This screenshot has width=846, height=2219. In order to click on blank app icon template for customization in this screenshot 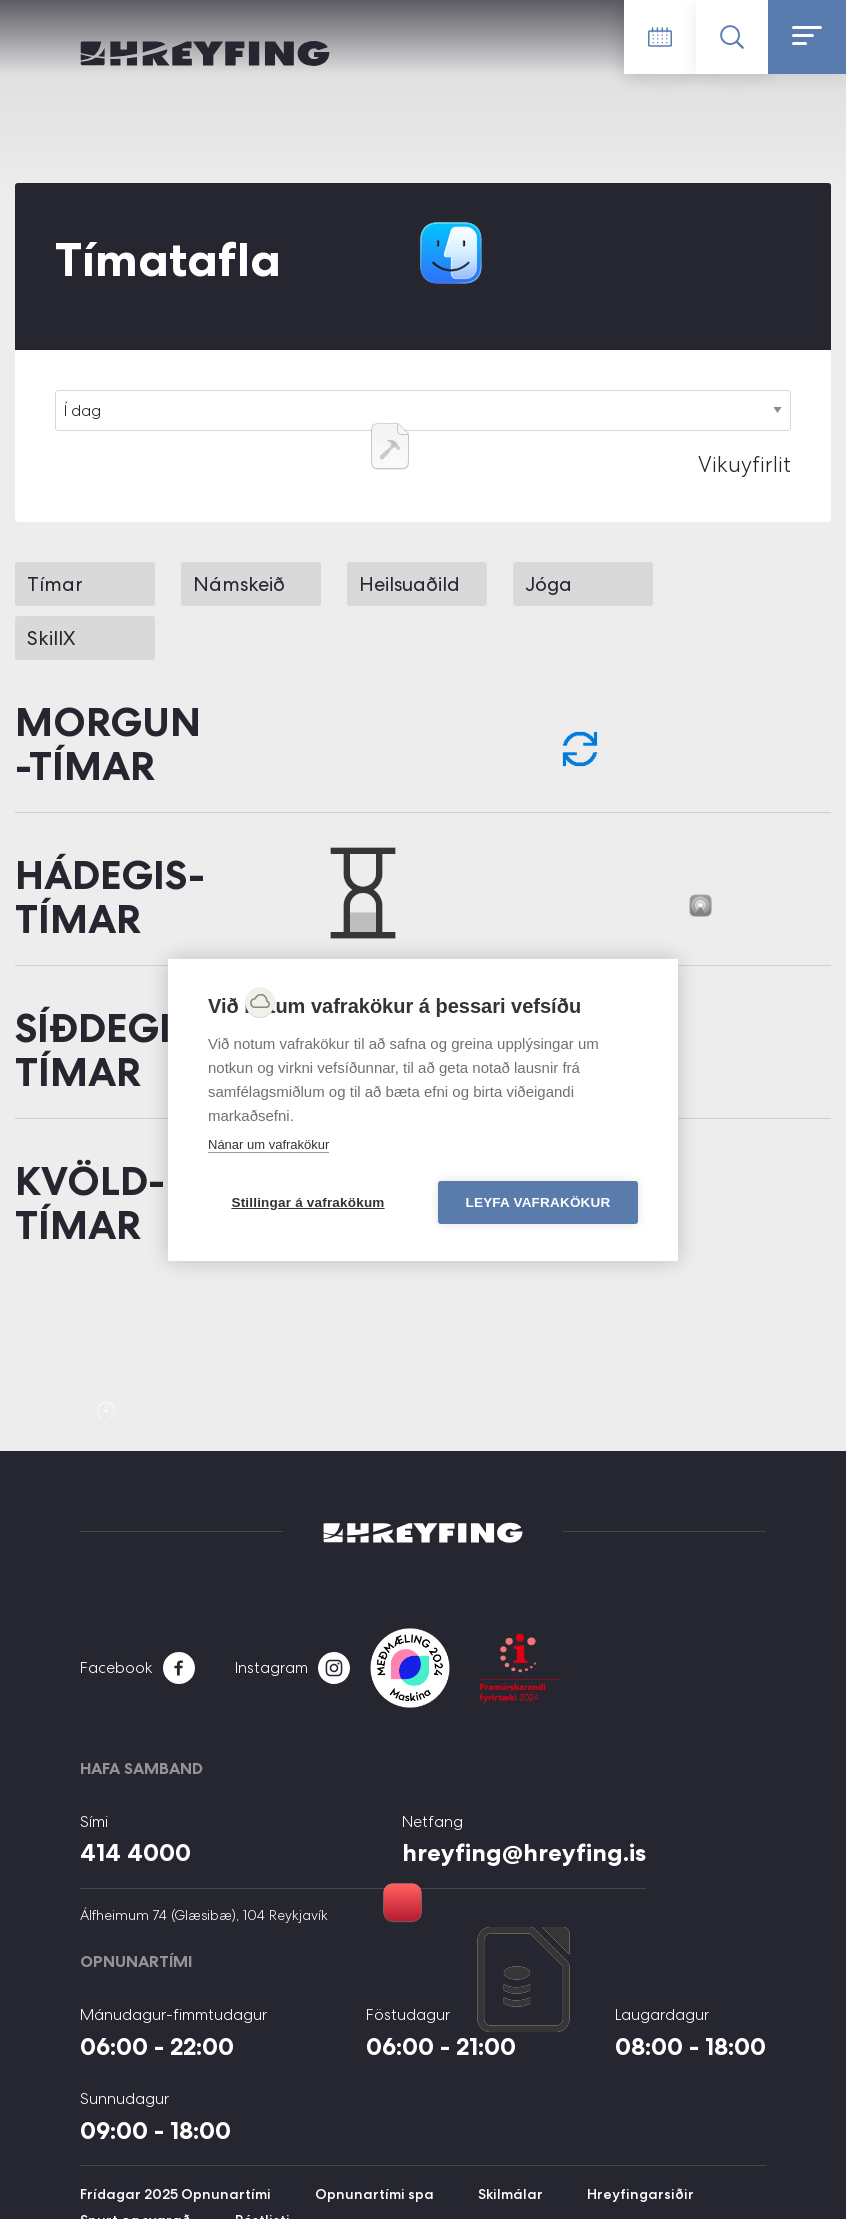, I will do `click(402, 1902)`.